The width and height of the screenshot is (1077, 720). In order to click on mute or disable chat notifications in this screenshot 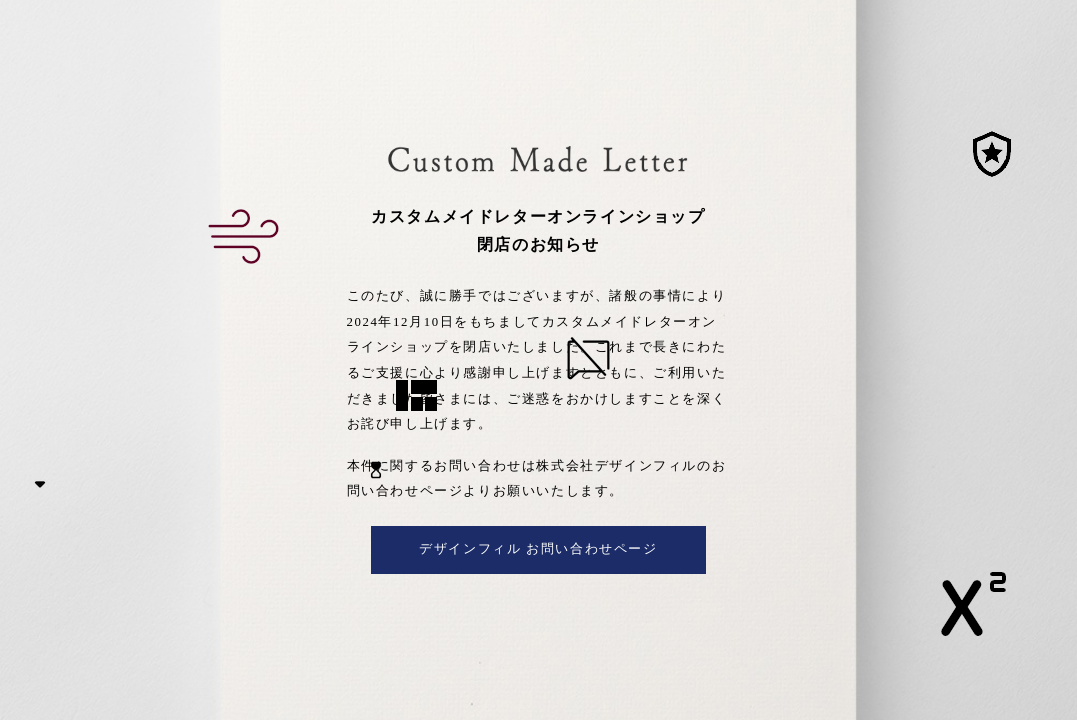, I will do `click(588, 356)`.